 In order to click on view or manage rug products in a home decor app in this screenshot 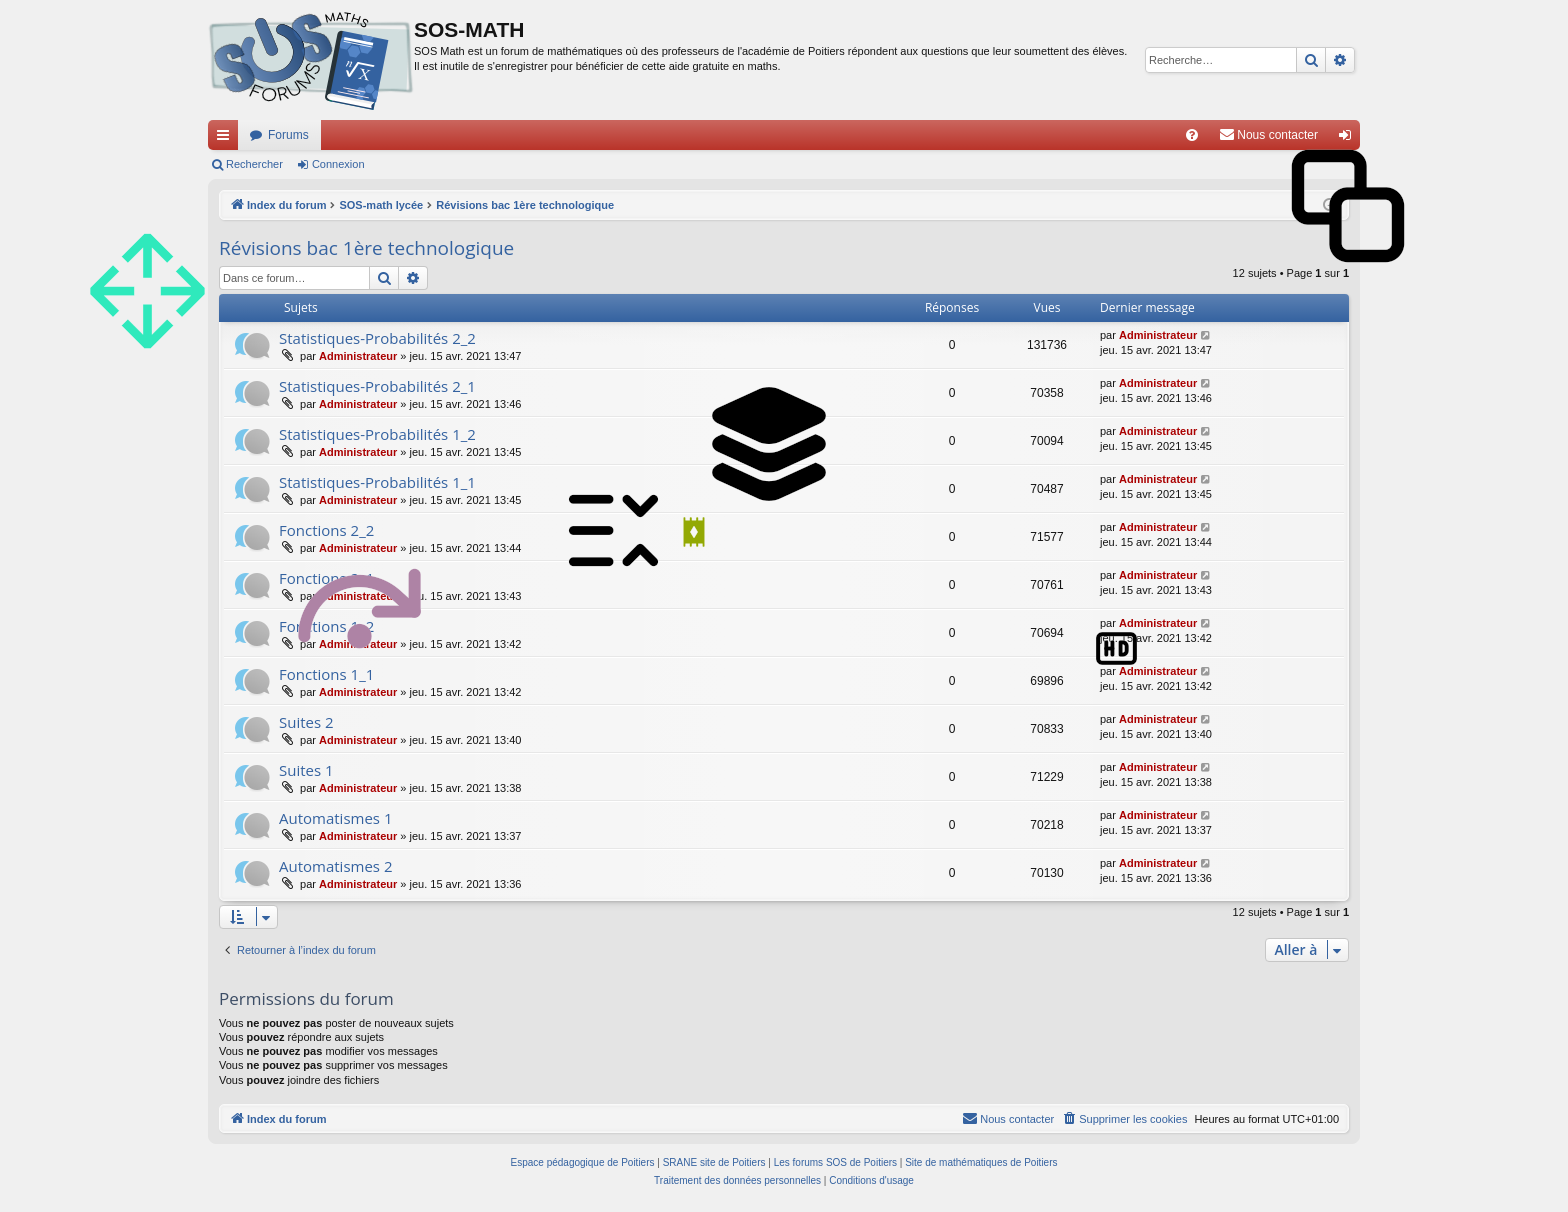, I will do `click(694, 532)`.